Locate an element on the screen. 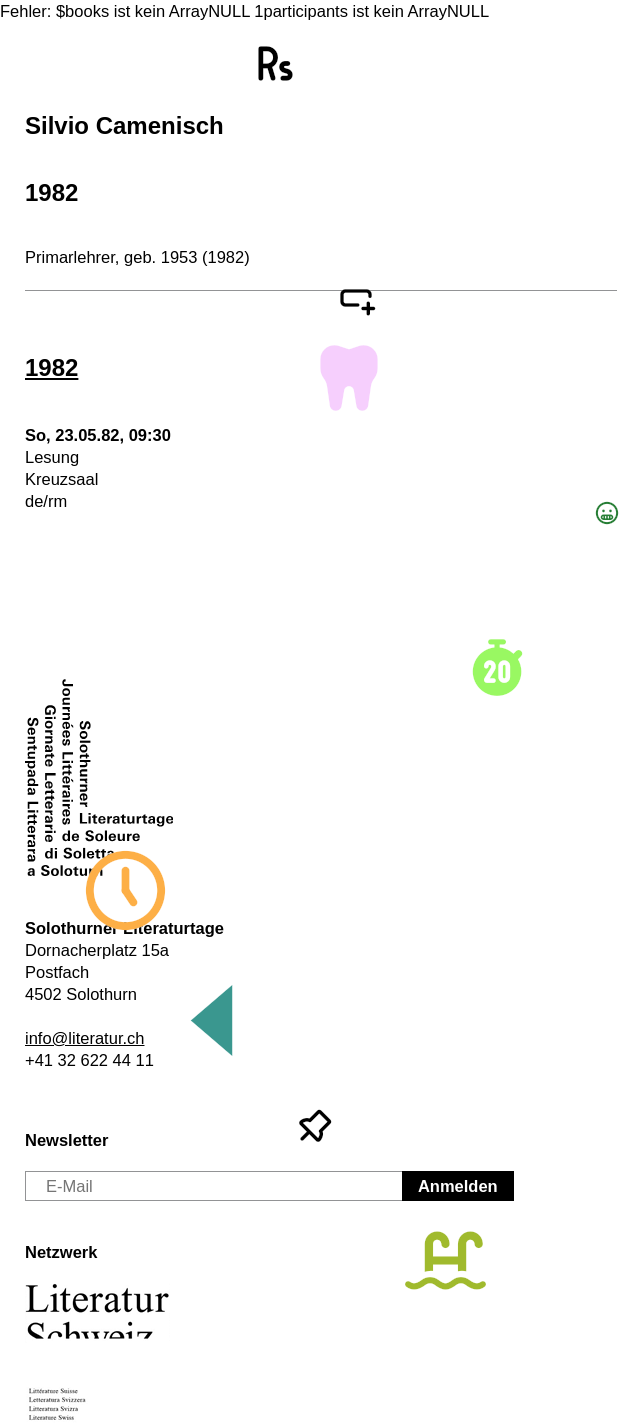 The height and width of the screenshot is (1424, 642). go back to the previous screen is located at coordinates (211, 1020).